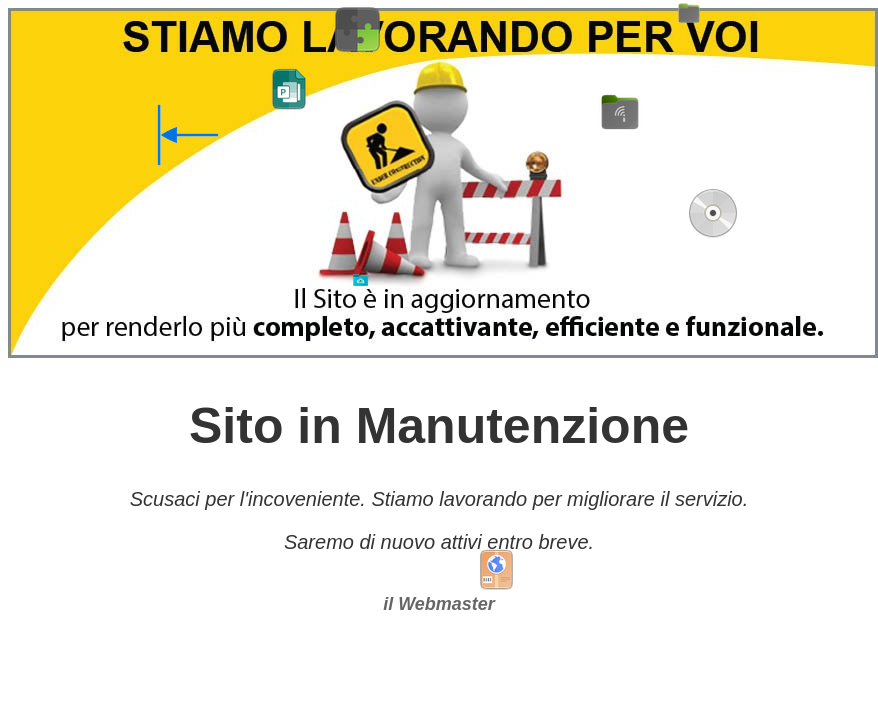 The height and width of the screenshot is (720, 878). I want to click on open folder to view contents, so click(689, 13).